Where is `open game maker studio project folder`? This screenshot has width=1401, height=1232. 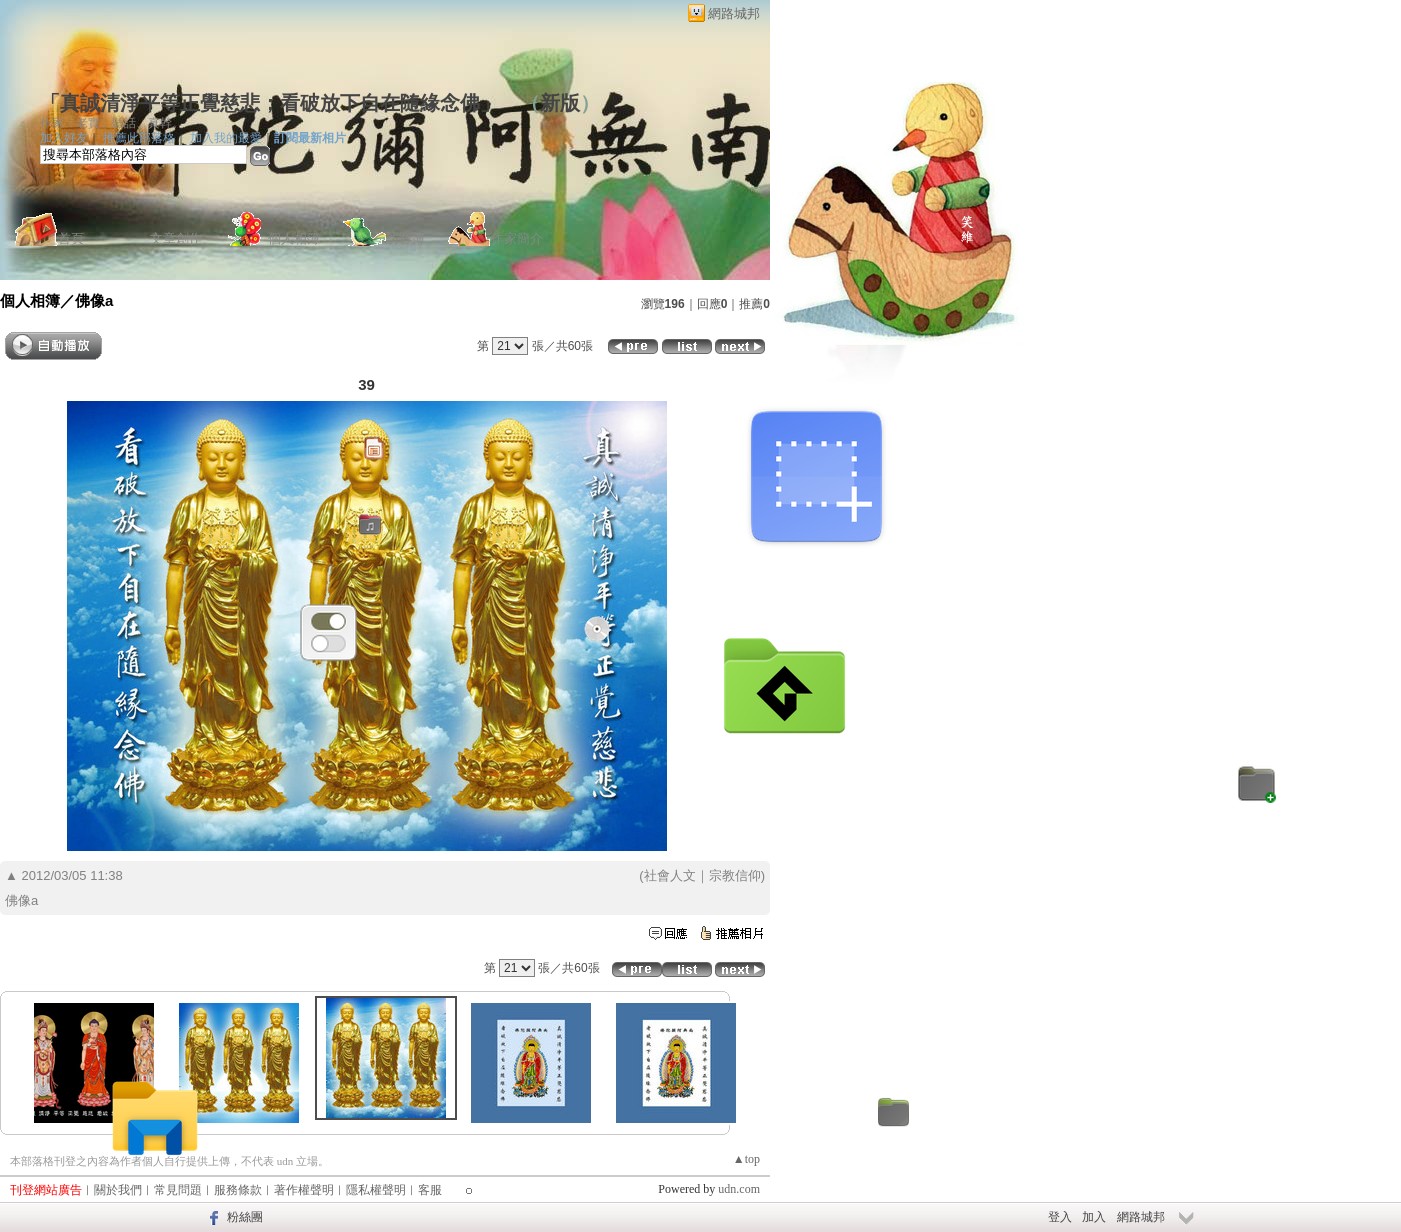
open game maker studio project folder is located at coordinates (784, 689).